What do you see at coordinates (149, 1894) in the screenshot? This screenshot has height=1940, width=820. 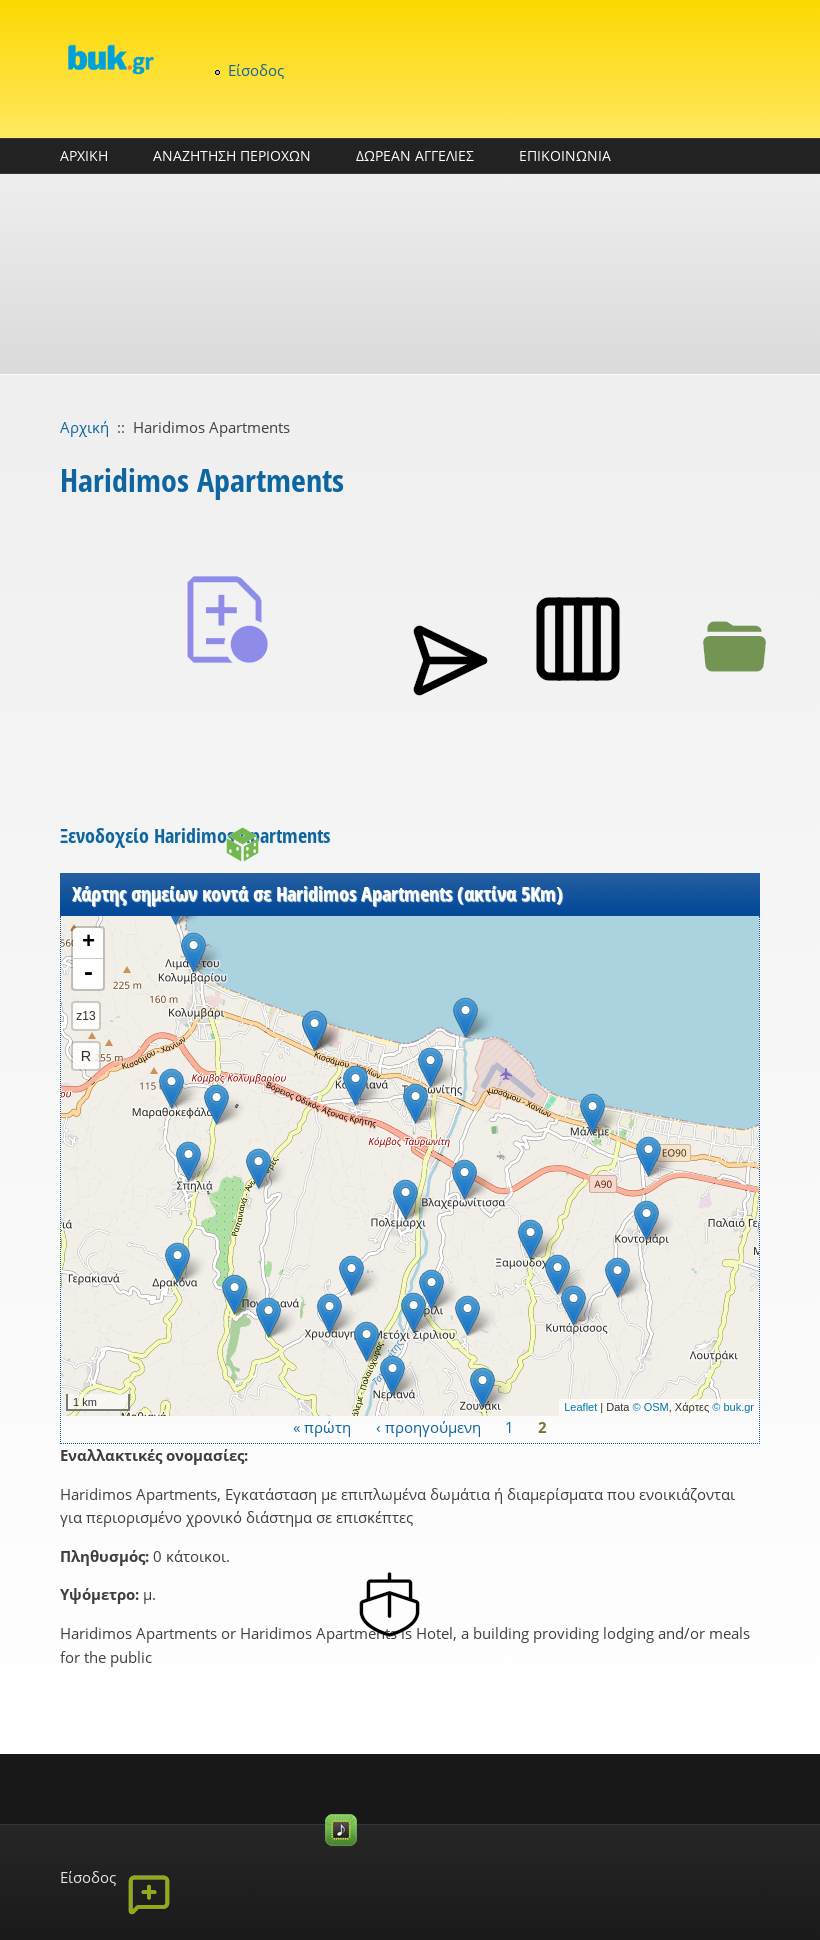 I see `compose a new message` at bounding box center [149, 1894].